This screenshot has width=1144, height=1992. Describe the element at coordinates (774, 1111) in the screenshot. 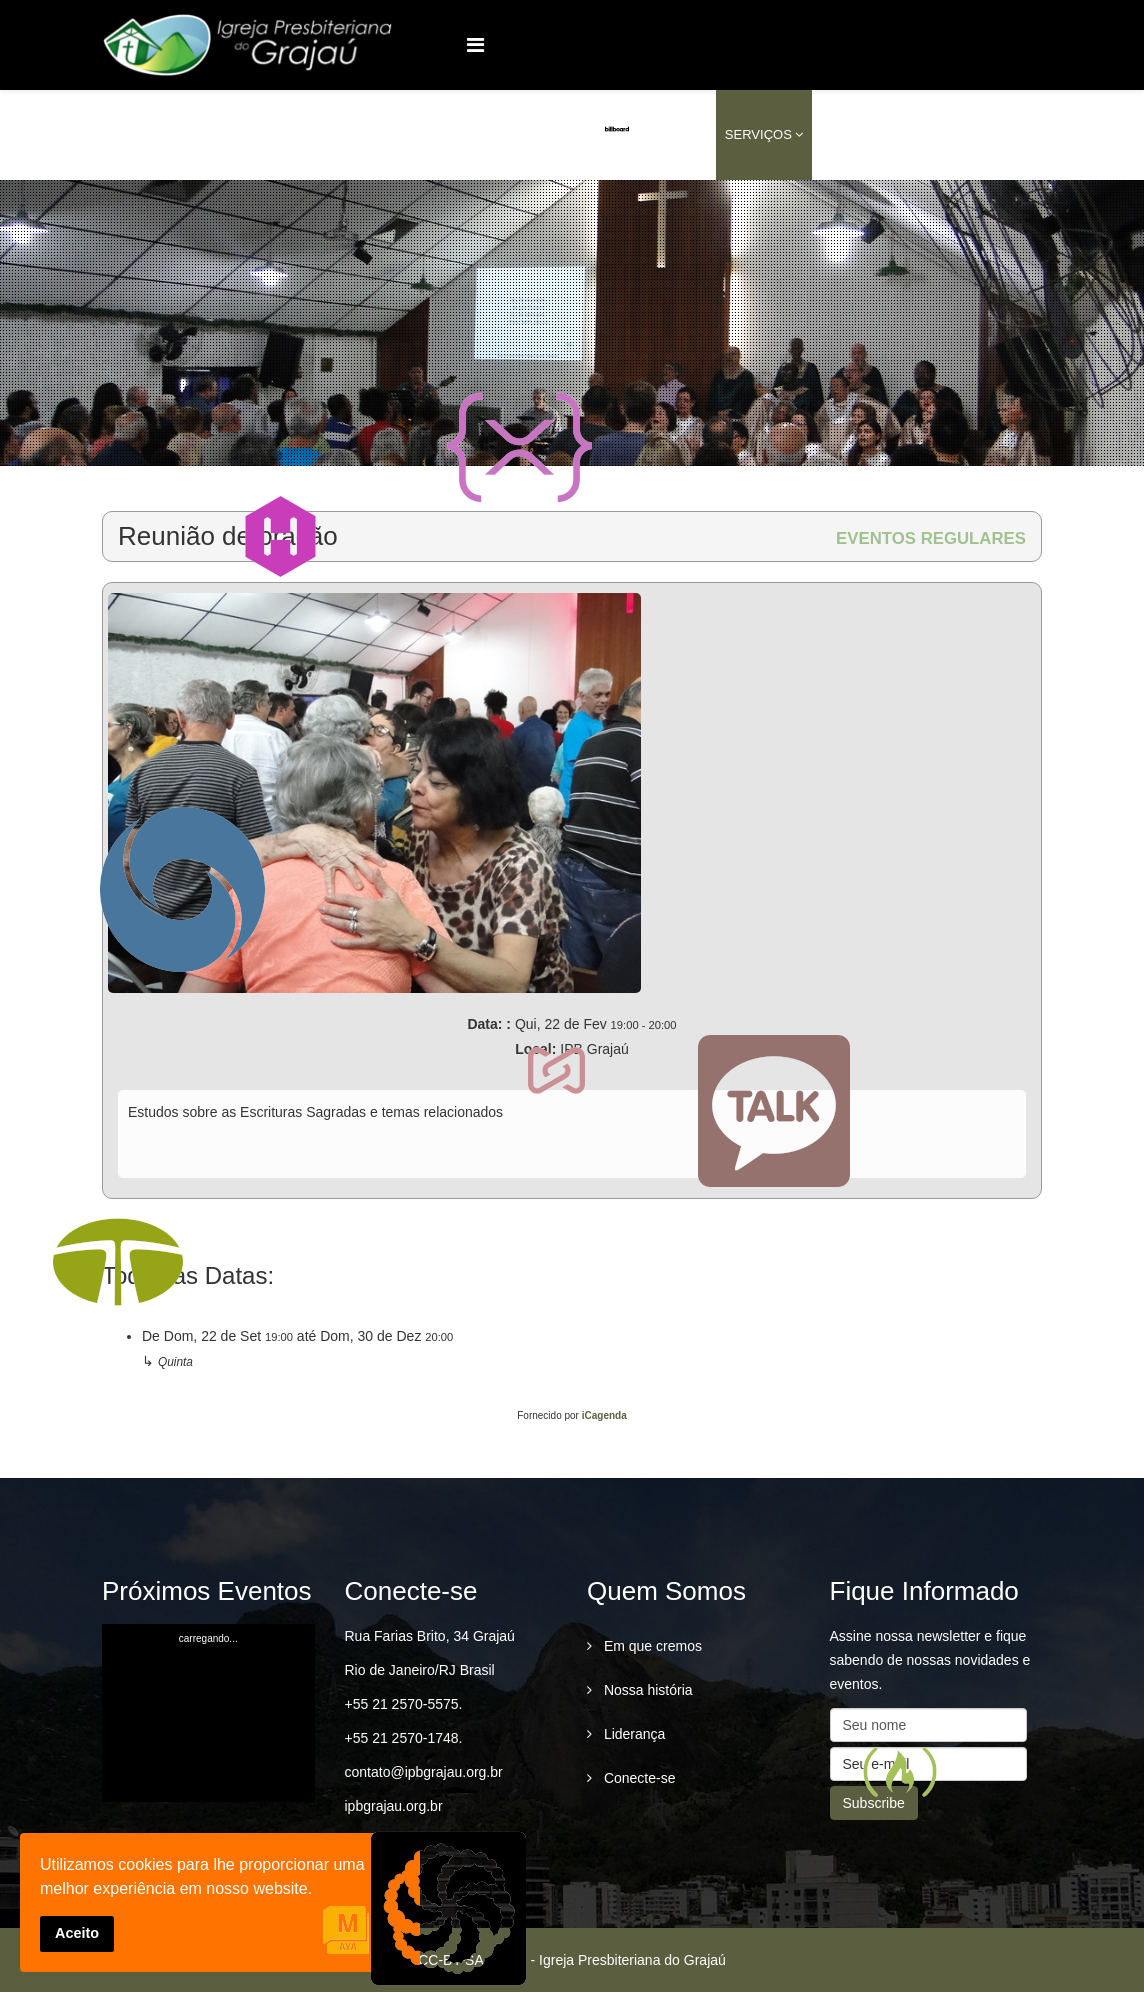

I see `open KakaoTalk messaging app` at that location.